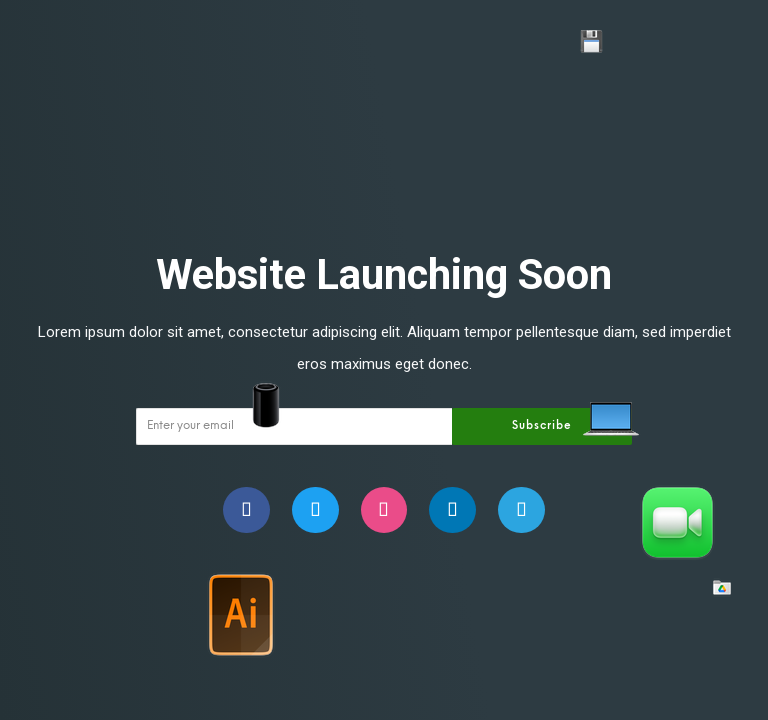  I want to click on open FaceTime to start a video call, so click(677, 522).